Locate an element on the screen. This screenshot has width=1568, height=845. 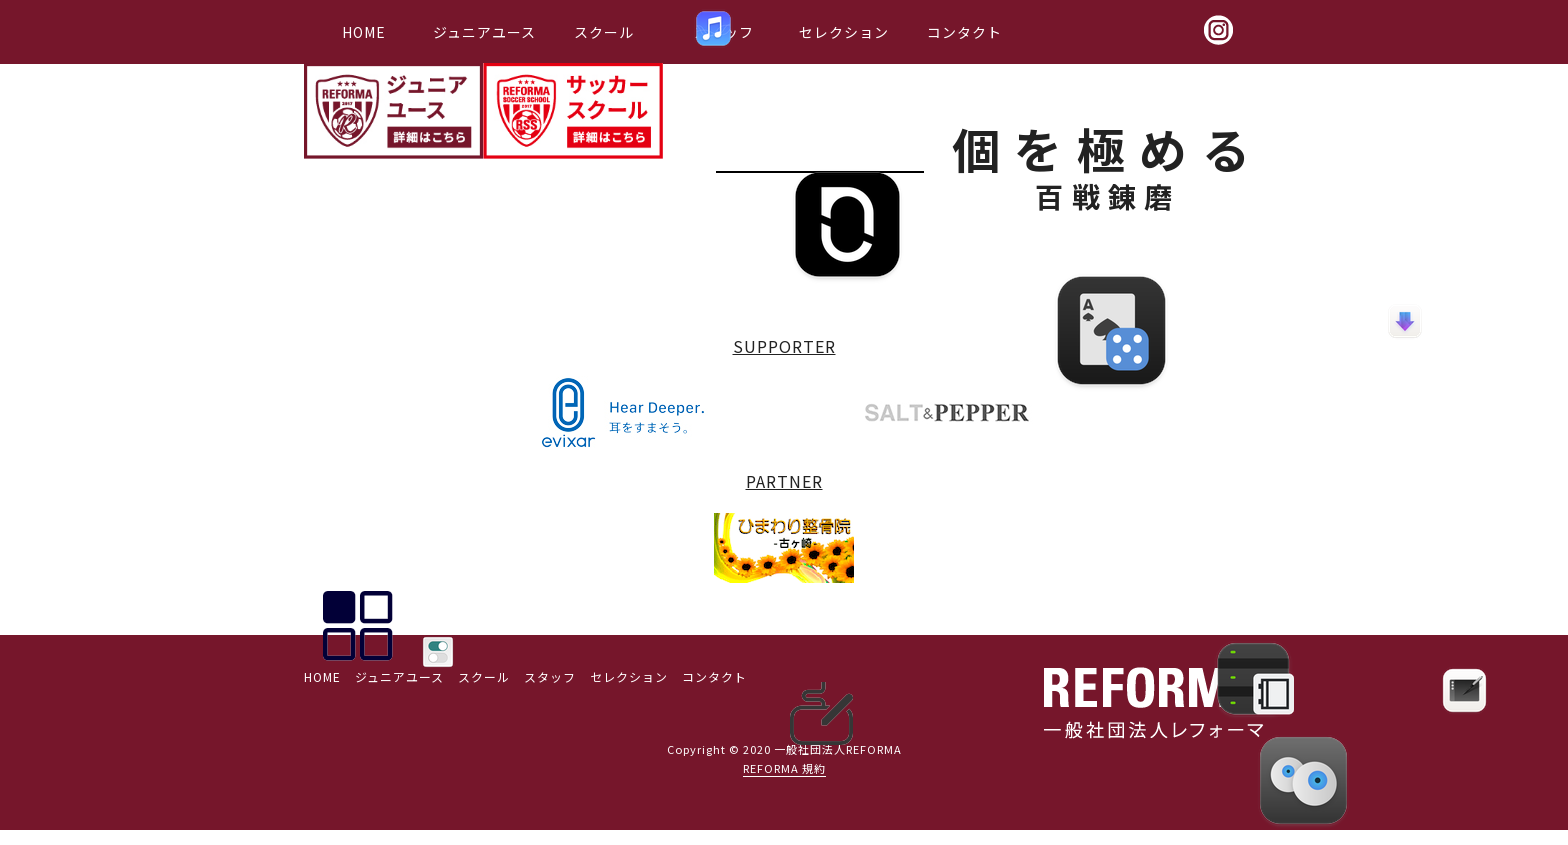
configure LDAP server connection settings is located at coordinates (1254, 680).